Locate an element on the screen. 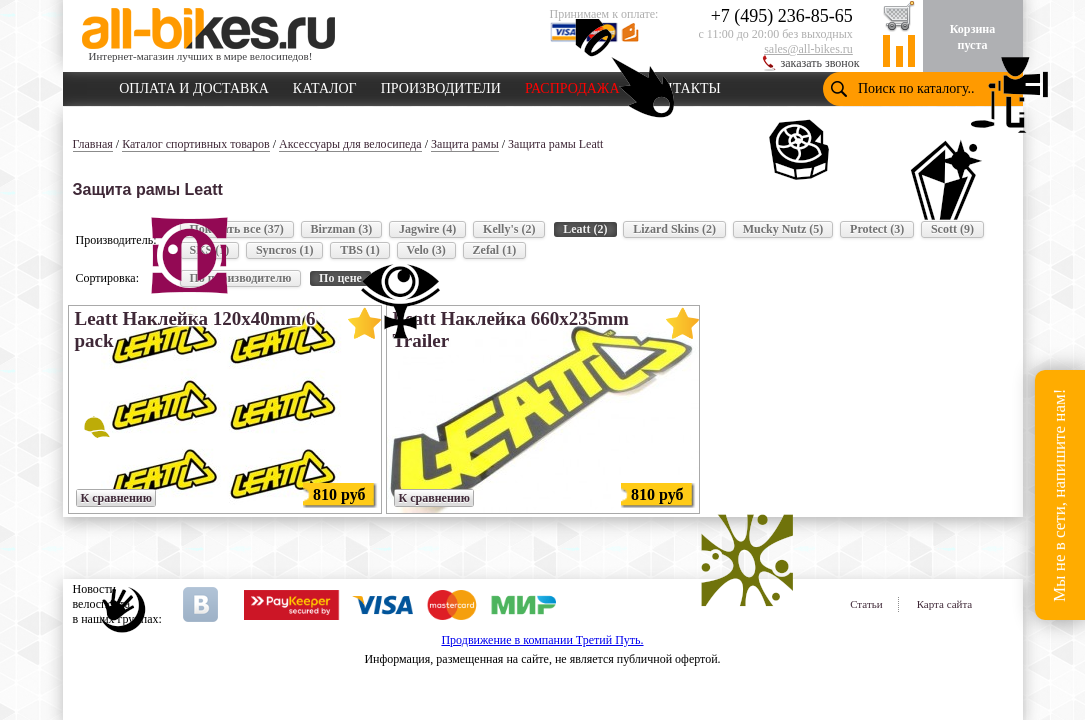 The image size is (1085, 720). view templar or crusader faction details is located at coordinates (401, 298).